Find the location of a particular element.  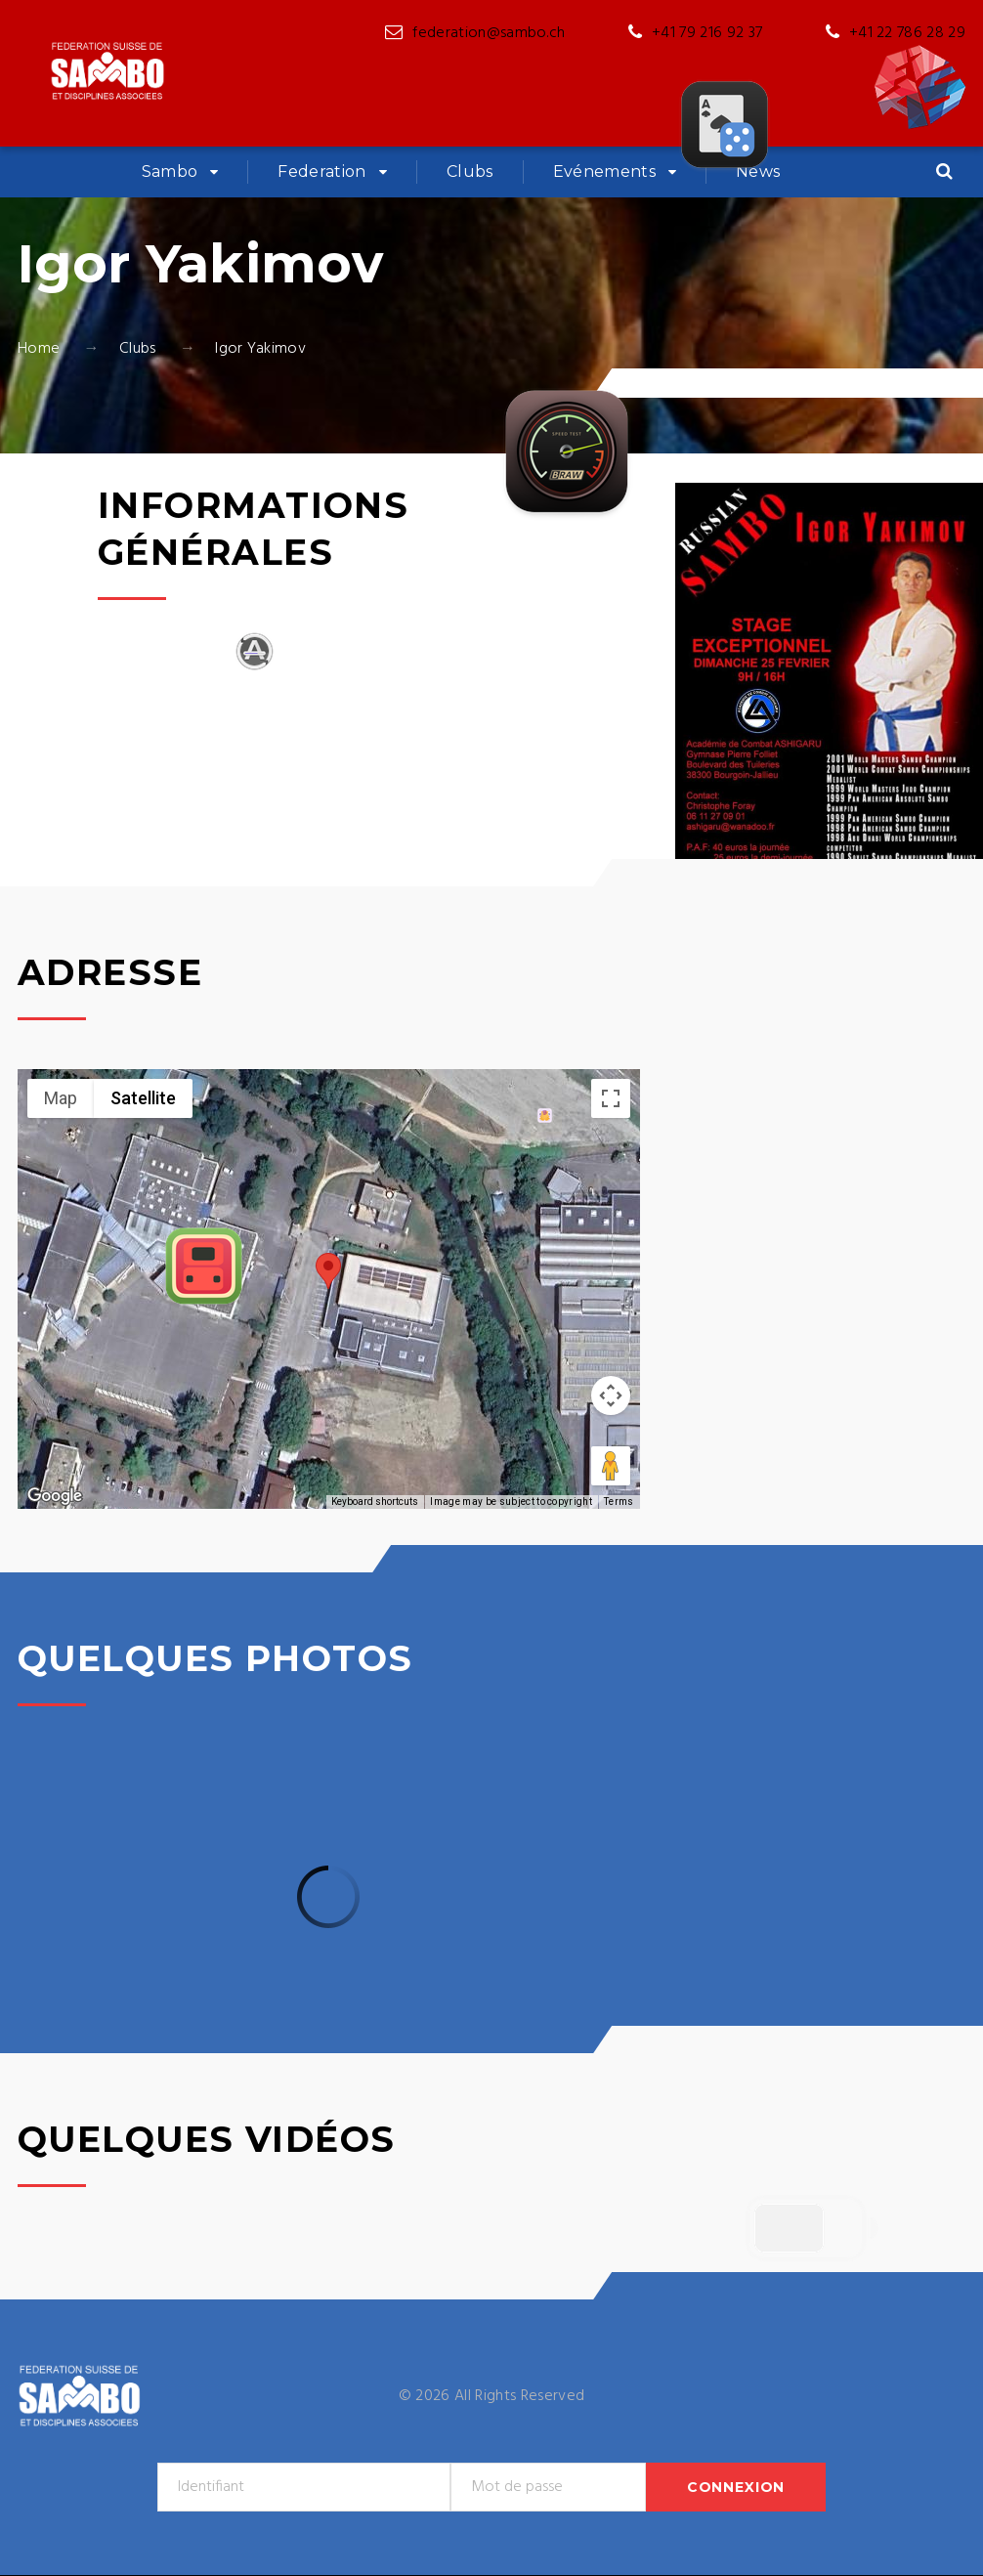

launch tabletop simulator is located at coordinates (724, 124).